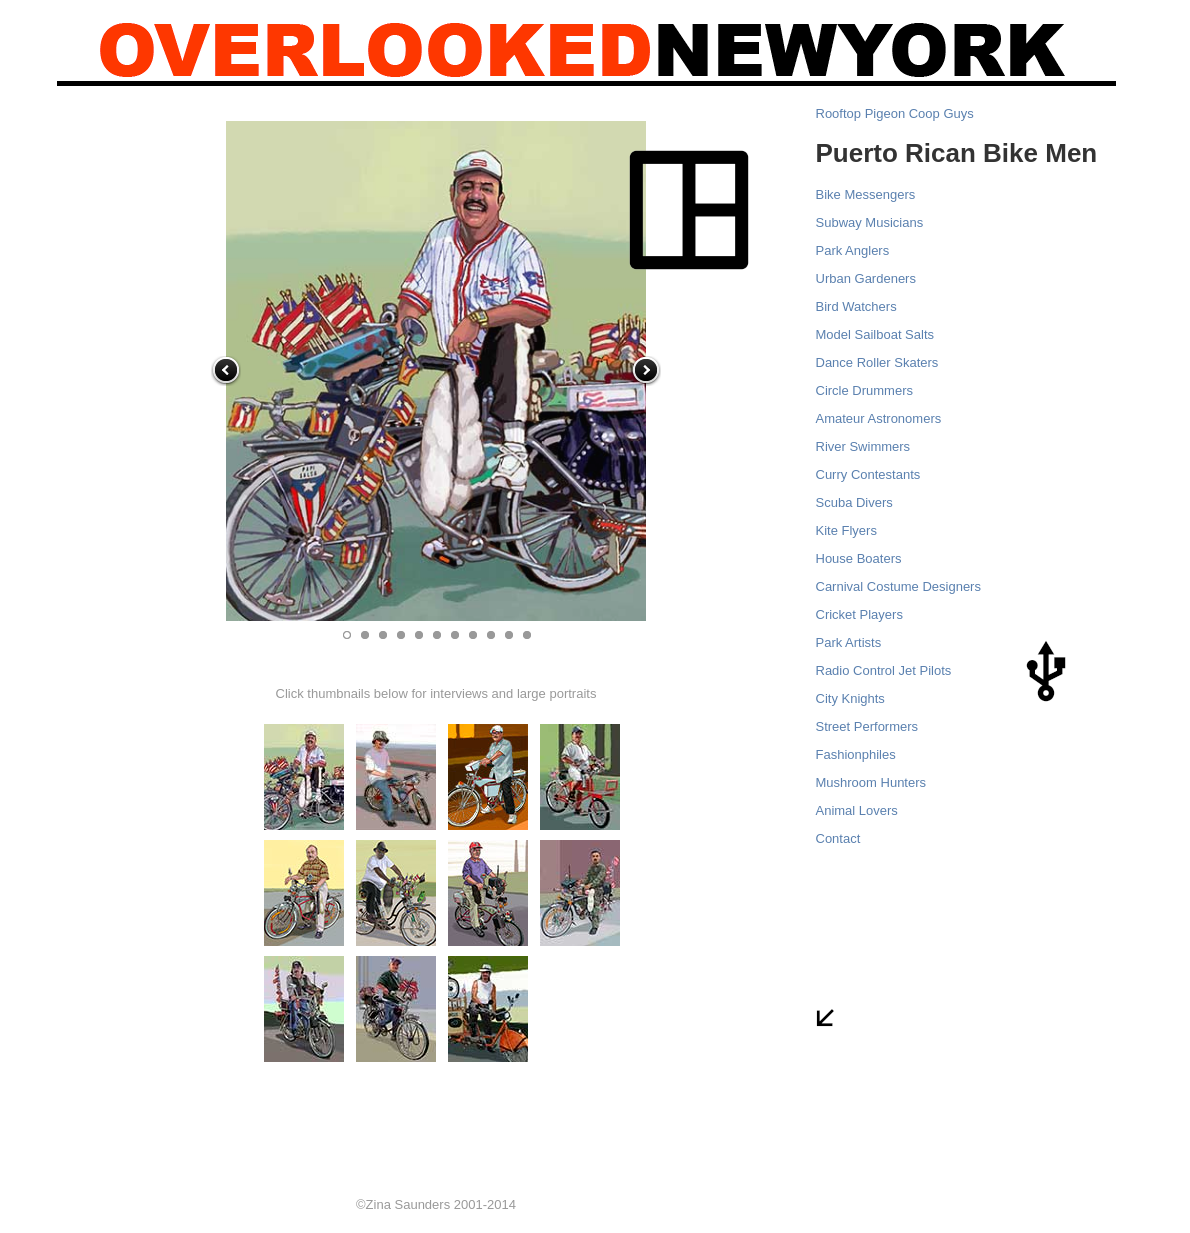 Image resolution: width=1190 pixels, height=1233 pixels. Describe the element at coordinates (824, 1019) in the screenshot. I see `navigate back and down` at that location.